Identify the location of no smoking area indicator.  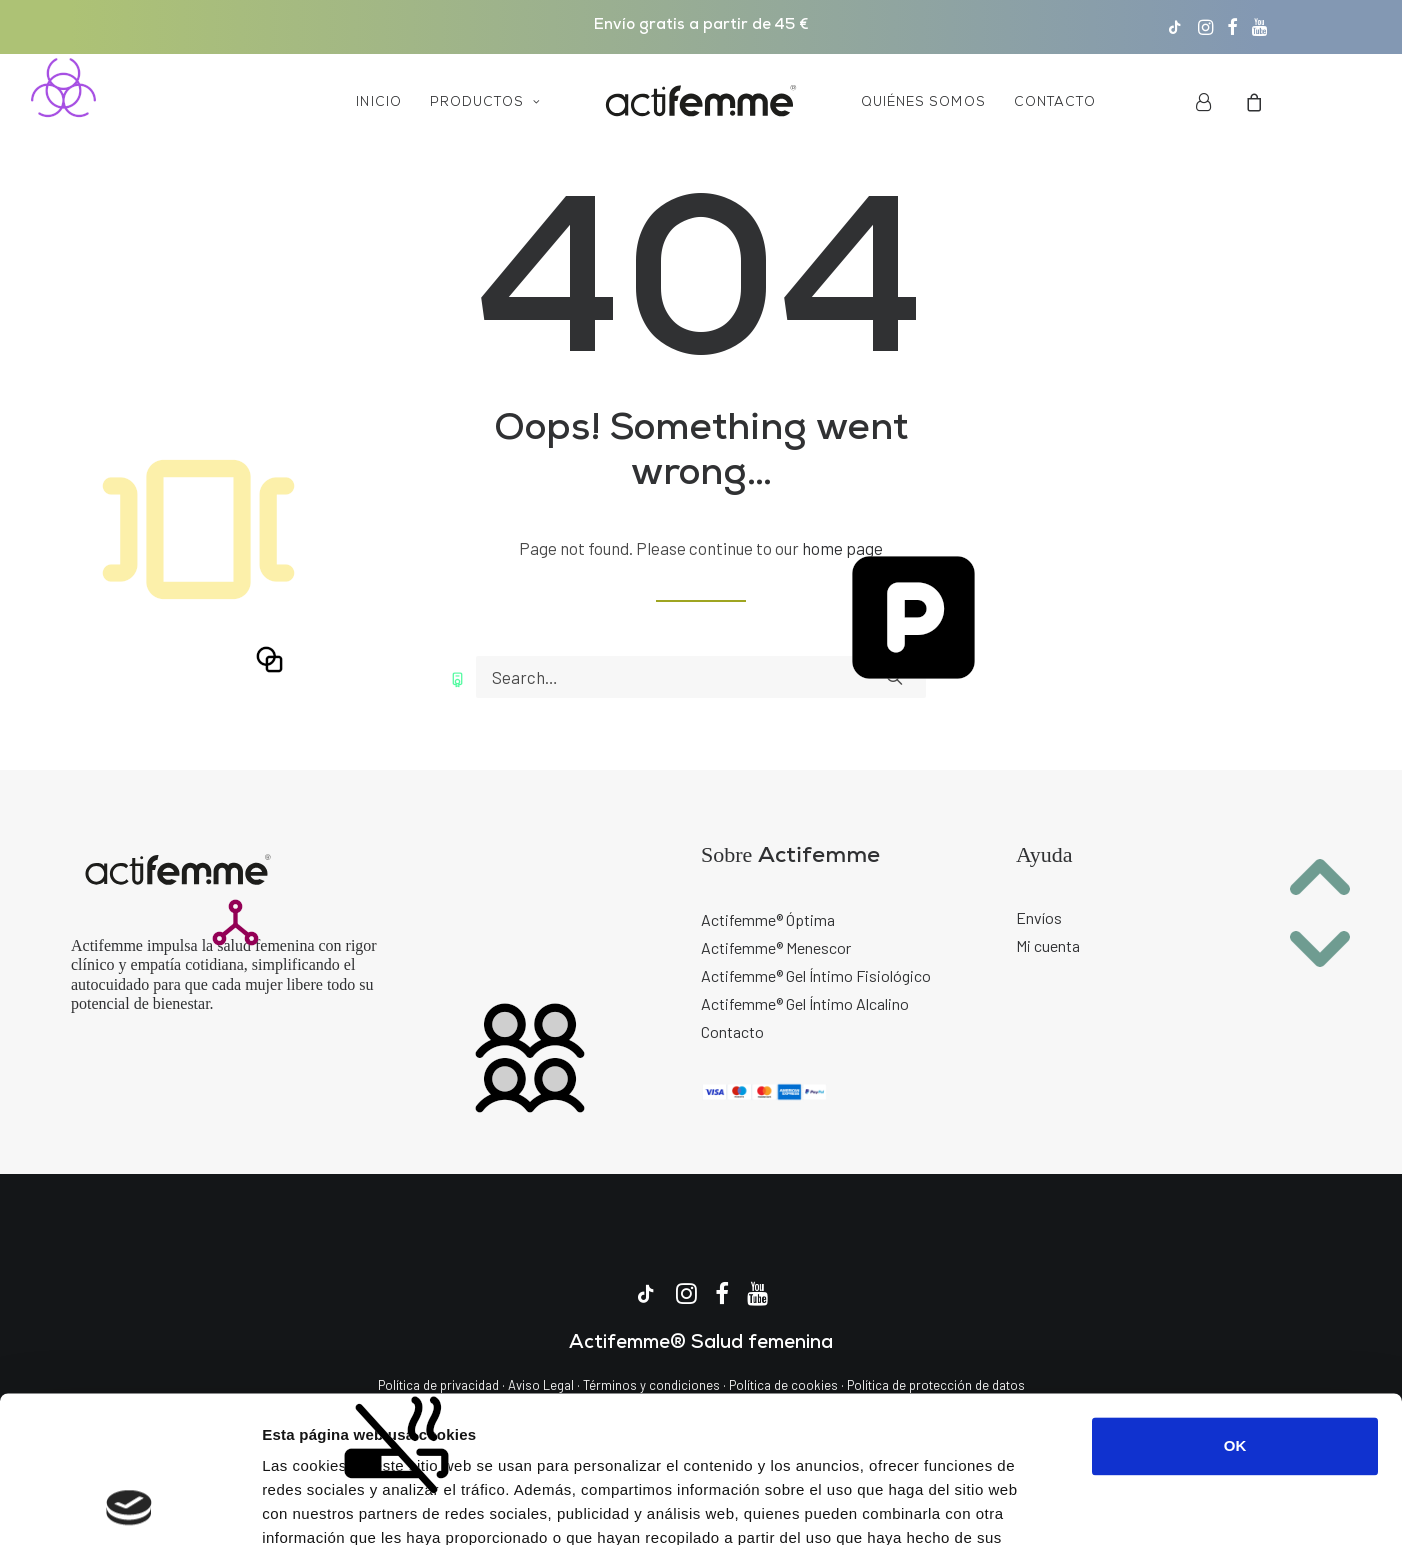
(396, 1448).